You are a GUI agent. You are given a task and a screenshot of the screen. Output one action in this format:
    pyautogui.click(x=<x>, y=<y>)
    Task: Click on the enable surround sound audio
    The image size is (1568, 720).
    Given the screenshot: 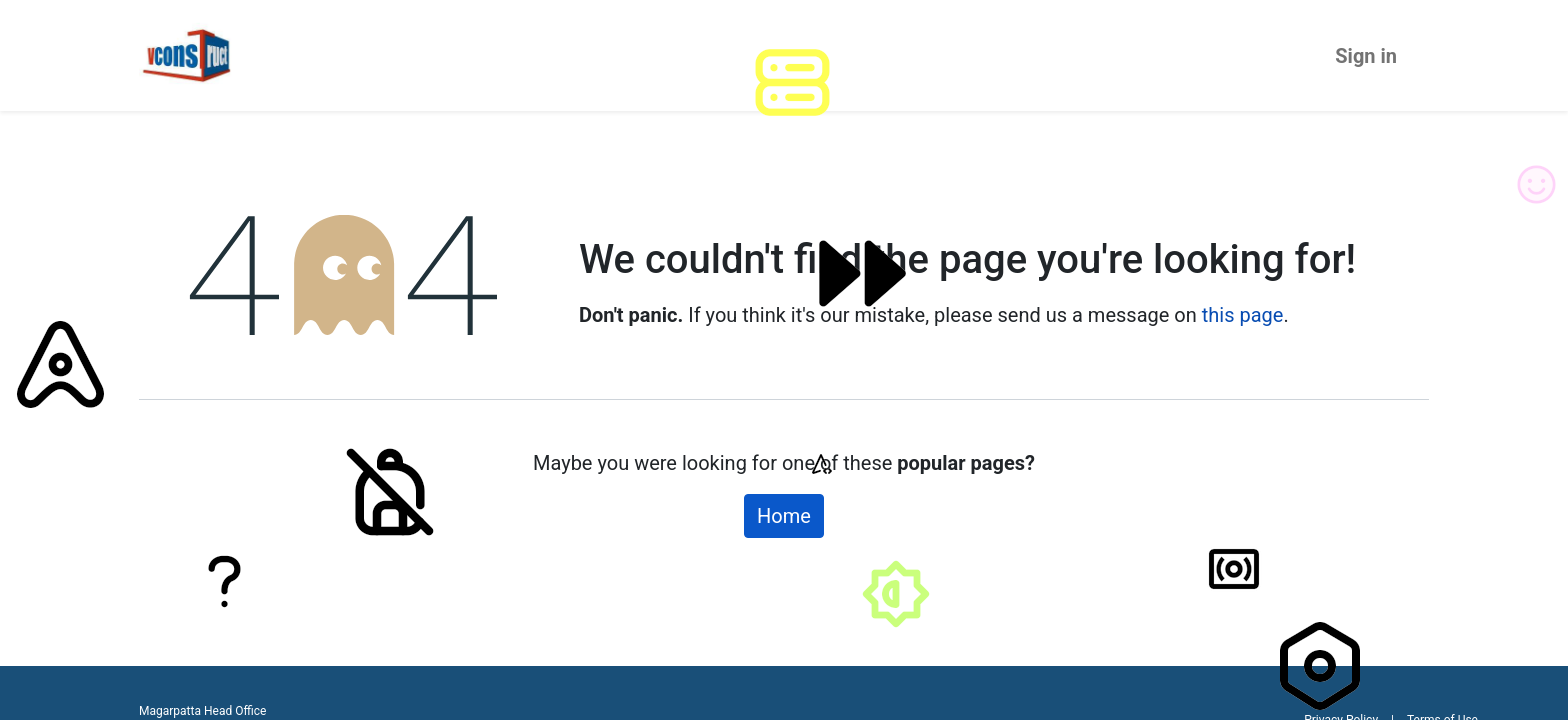 What is the action you would take?
    pyautogui.click(x=1234, y=569)
    